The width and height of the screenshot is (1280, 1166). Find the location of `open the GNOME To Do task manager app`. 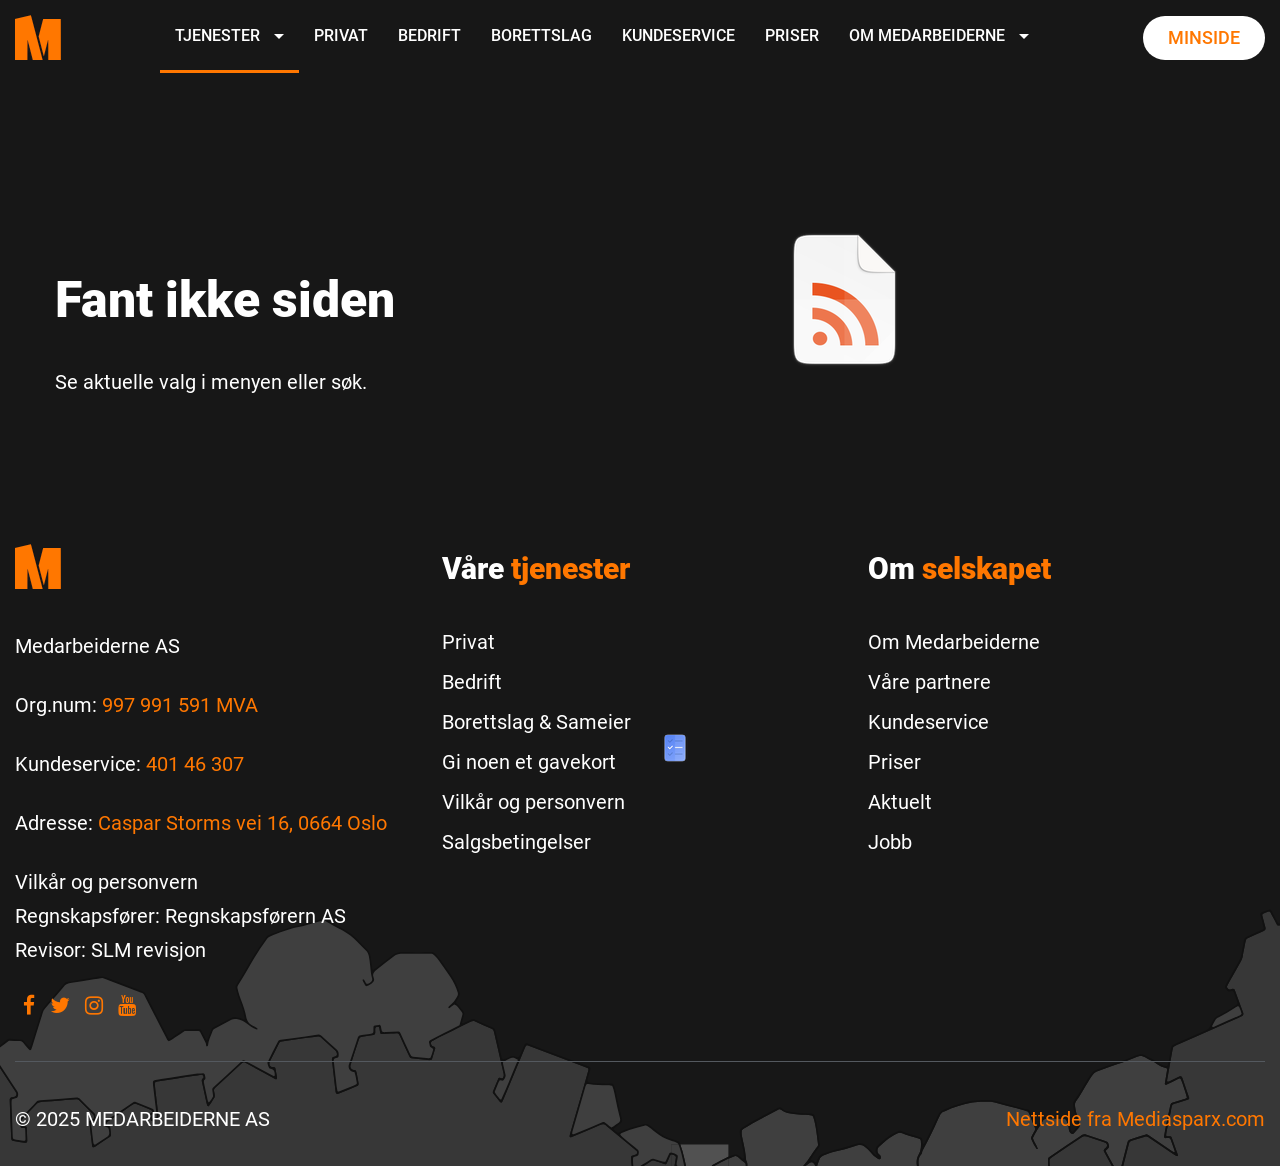

open the GNOME To Do task manager app is located at coordinates (675, 748).